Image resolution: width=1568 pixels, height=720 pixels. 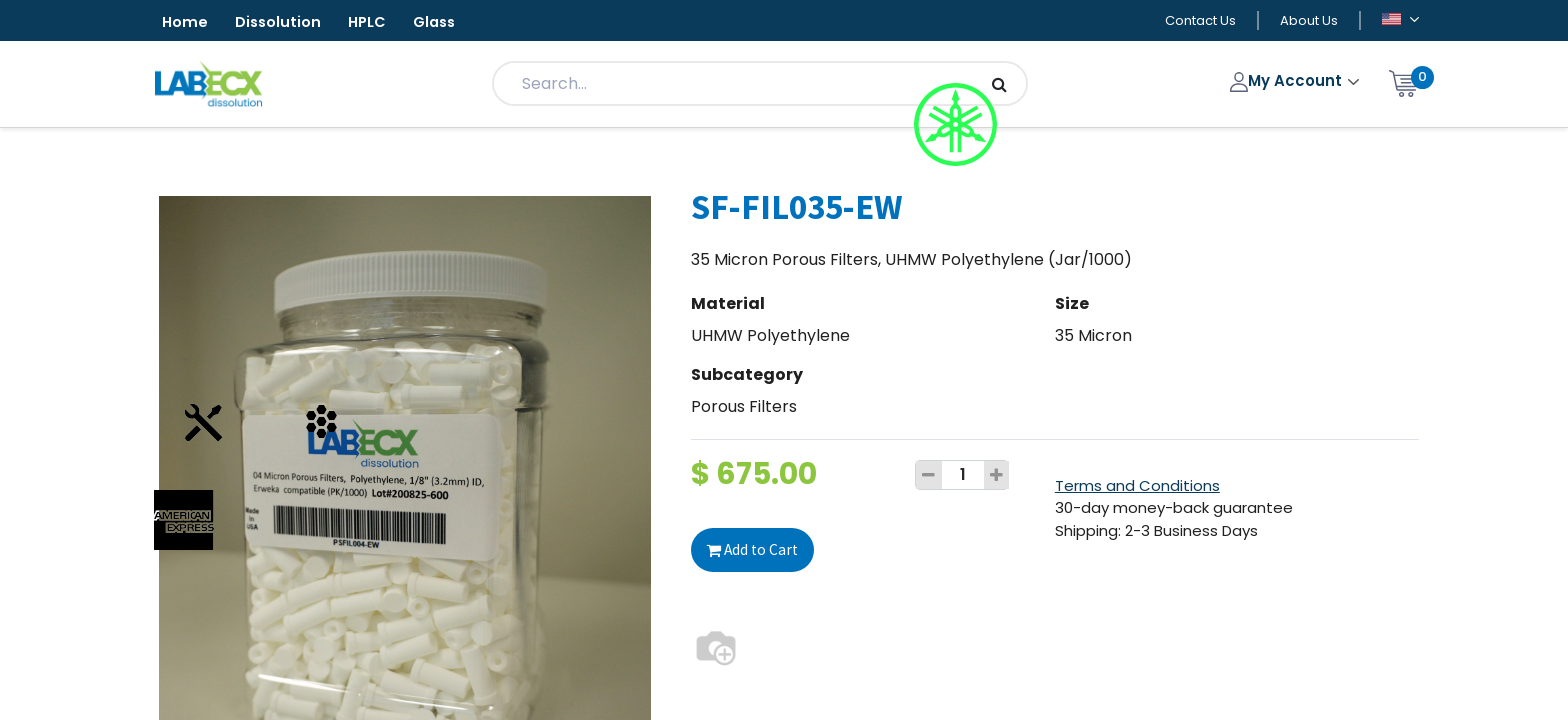 What do you see at coordinates (955, 124) in the screenshot?
I see `yamaha corporation logo` at bounding box center [955, 124].